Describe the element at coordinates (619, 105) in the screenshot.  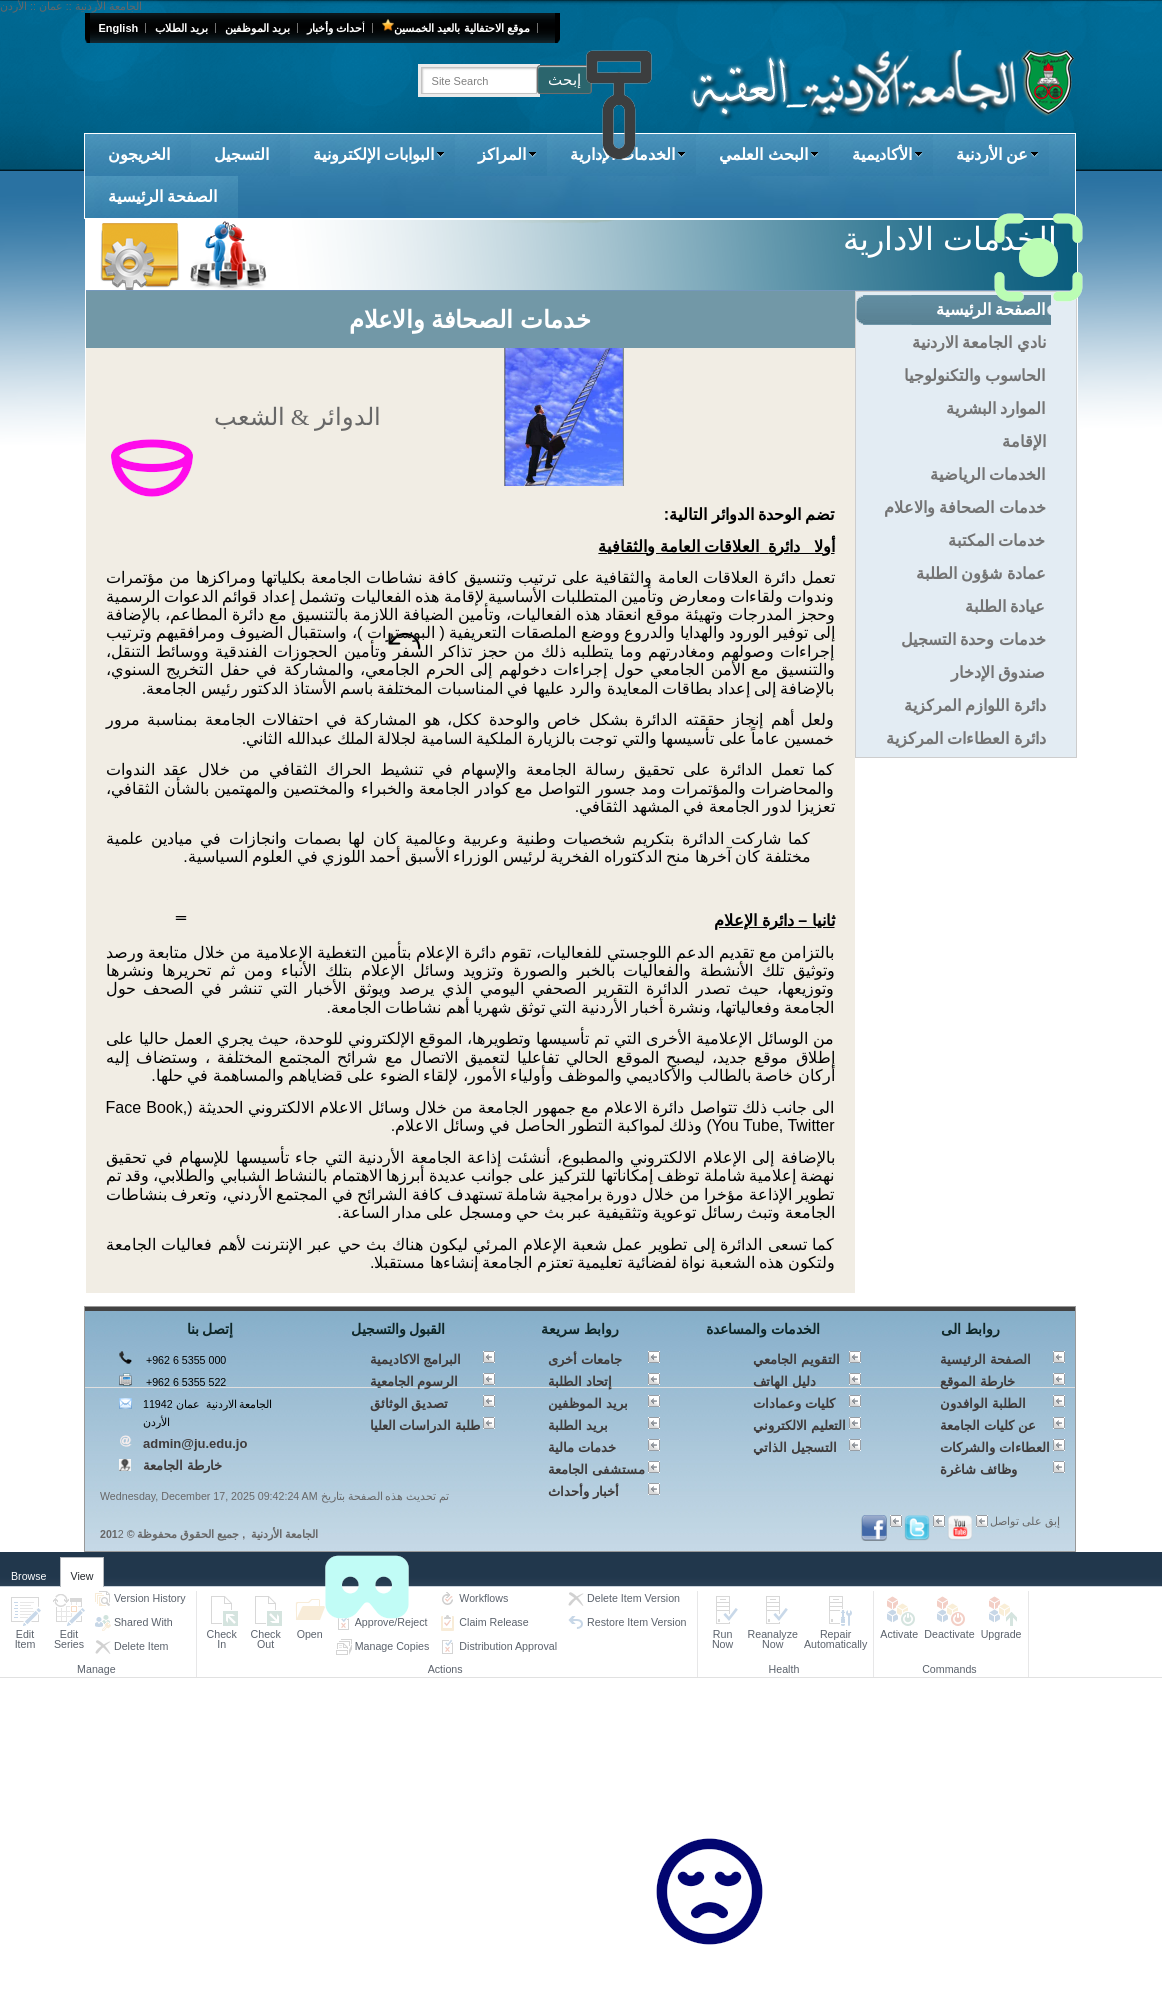
I see `grooming or personal care tools` at that location.